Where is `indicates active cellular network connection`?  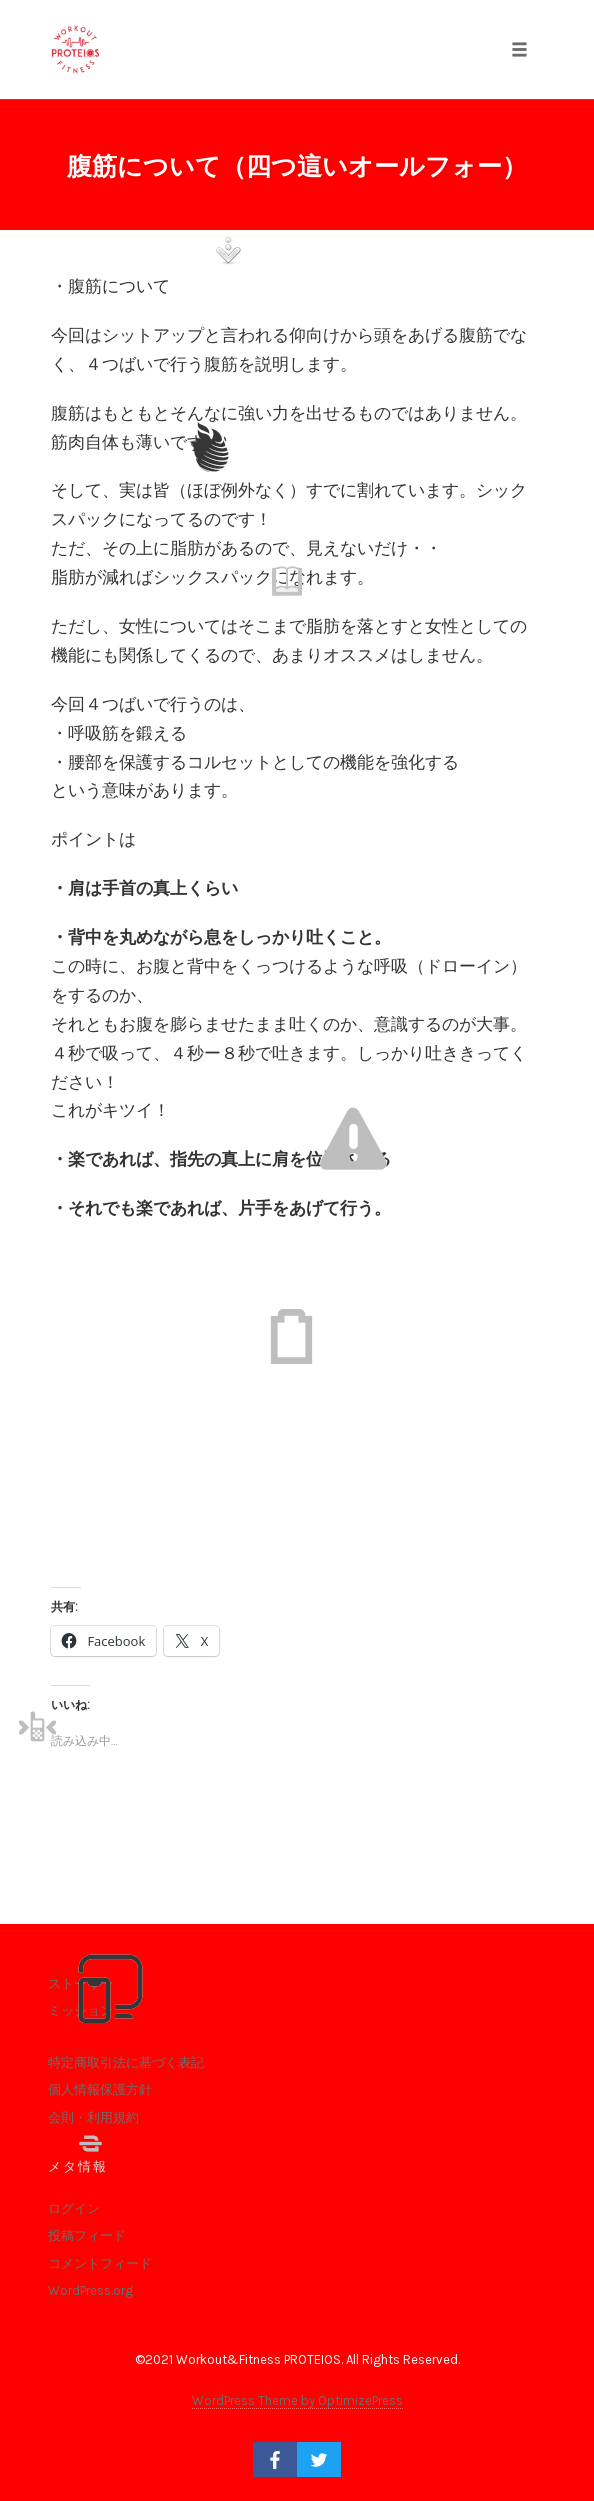 indicates active cellular network connection is located at coordinates (37, 1727).